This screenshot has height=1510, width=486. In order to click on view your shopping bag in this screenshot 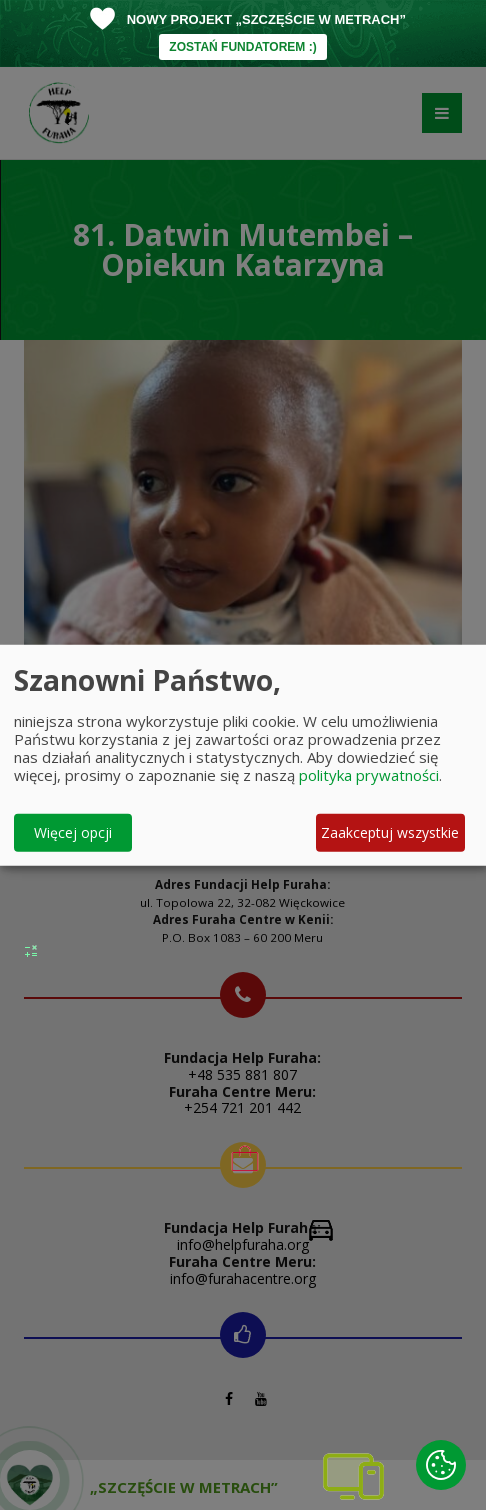, I will do `click(245, 1160)`.